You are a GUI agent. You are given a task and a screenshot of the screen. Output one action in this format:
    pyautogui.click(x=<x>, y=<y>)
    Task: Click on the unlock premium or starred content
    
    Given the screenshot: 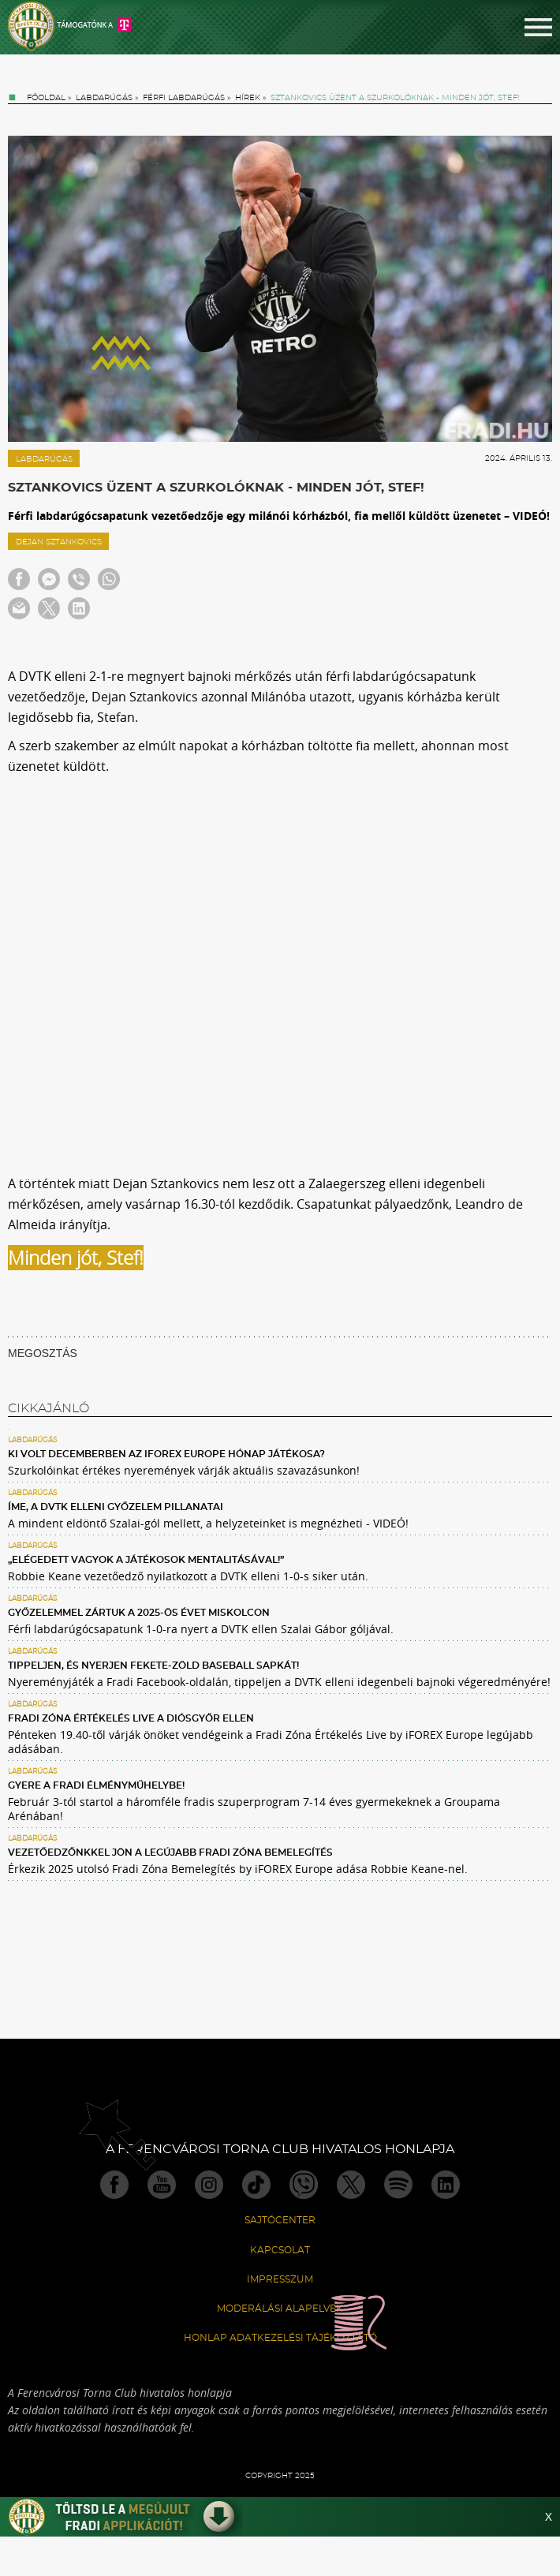 What is the action you would take?
    pyautogui.click(x=118, y=2135)
    